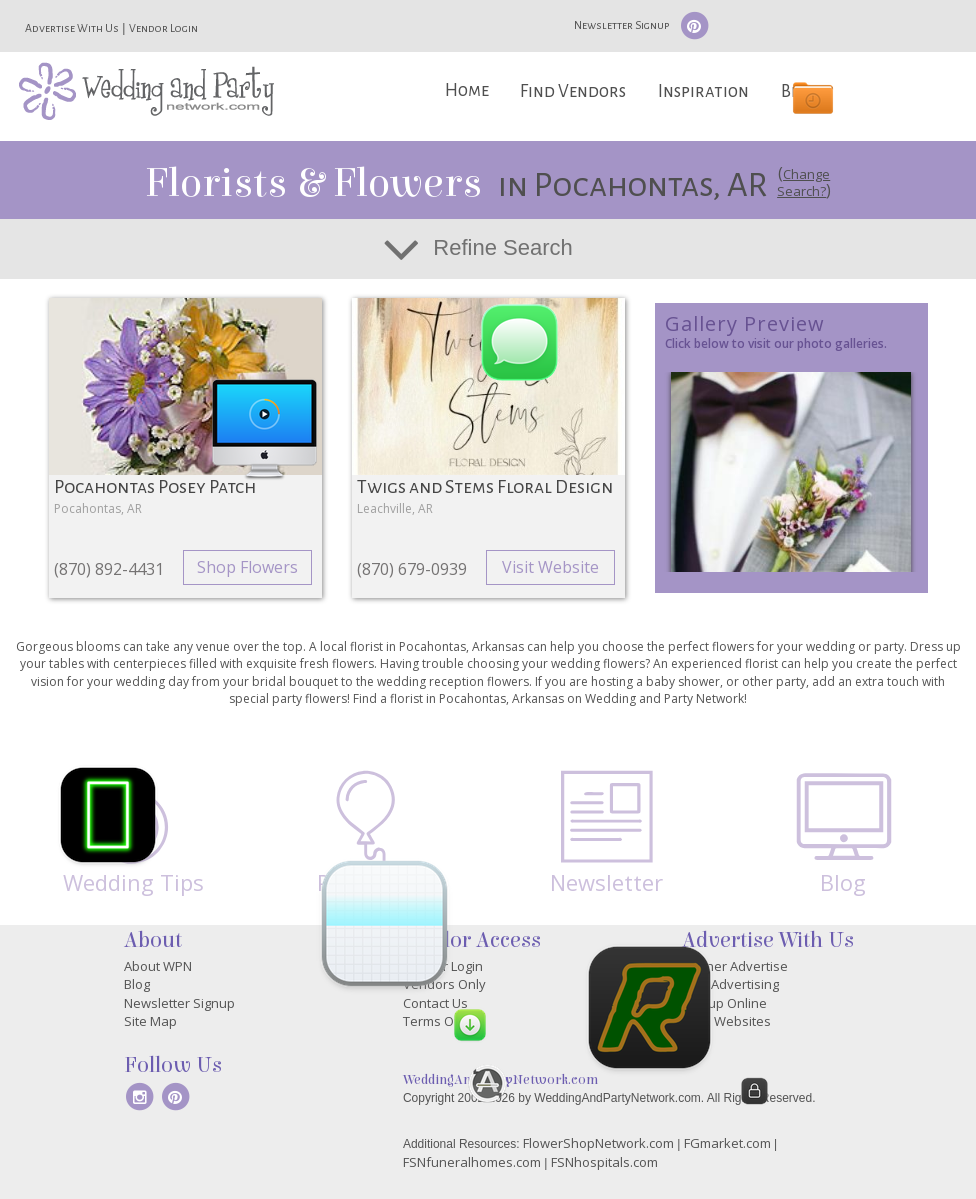 This screenshot has height=1199, width=976. I want to click on access password and security settings, so click(754, 1091).